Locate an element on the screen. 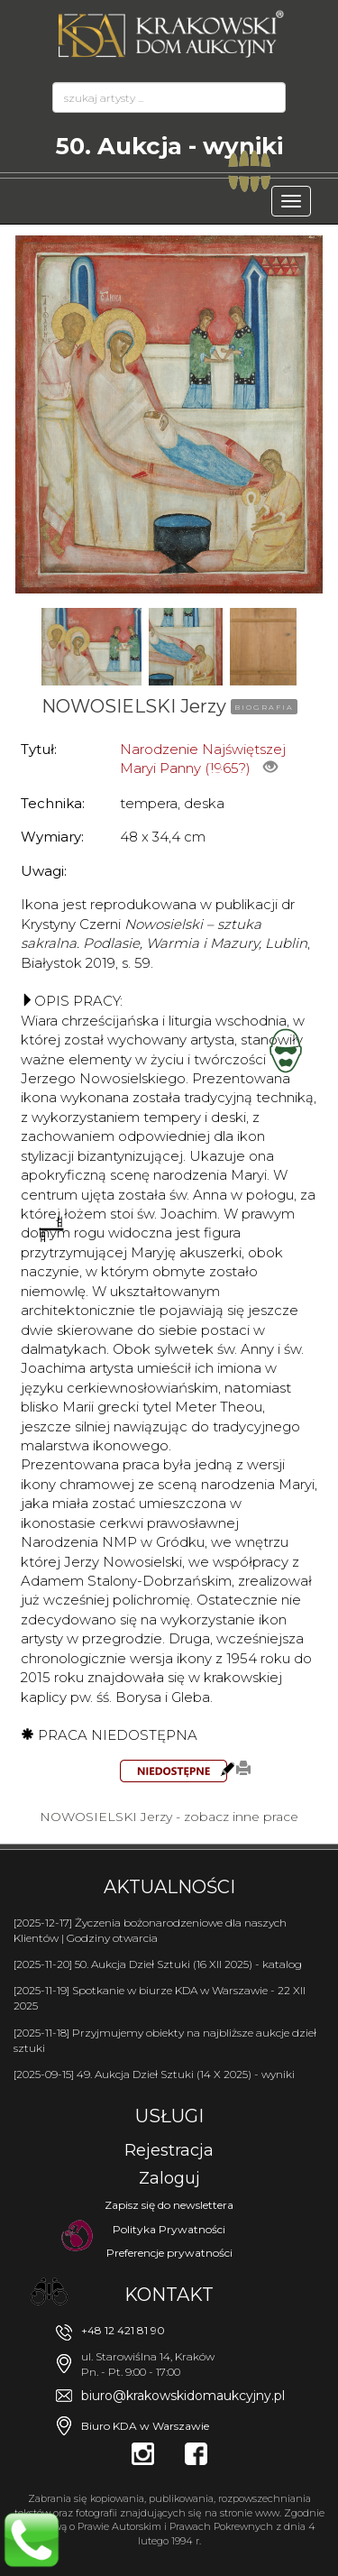 The image size is (338, 2576). indicates a villain or antagonist character is located at coordinates (286, 1051).